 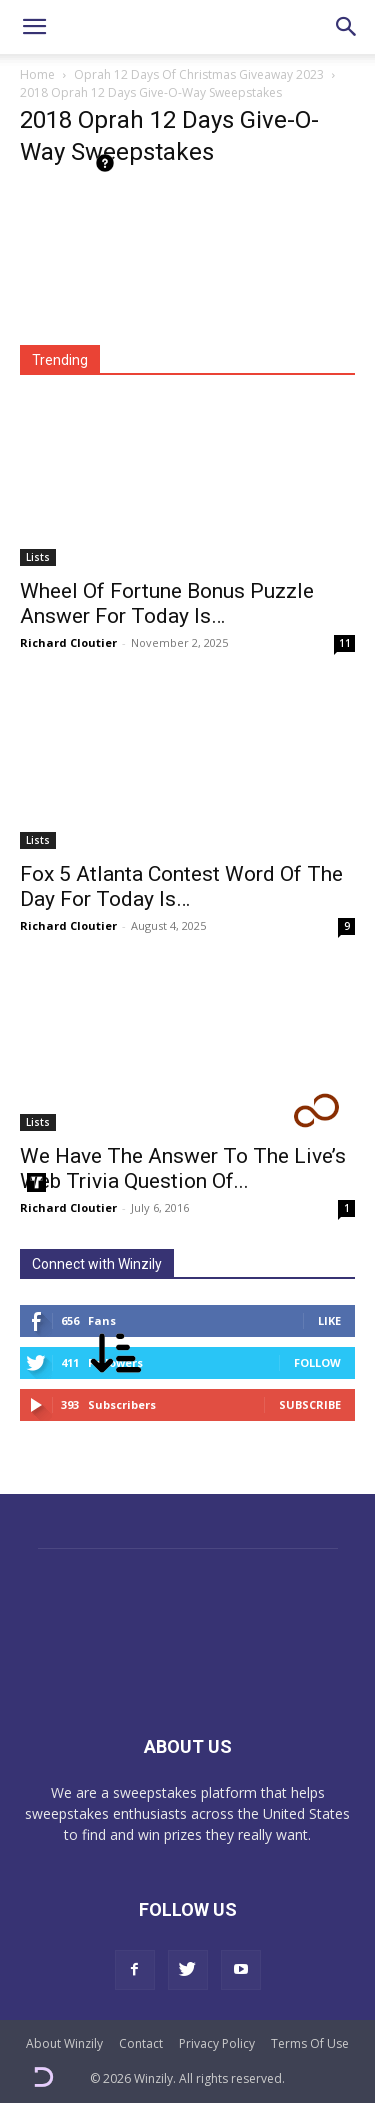 I want to click on sort items in ascending order, so click(x=116, y=1353).